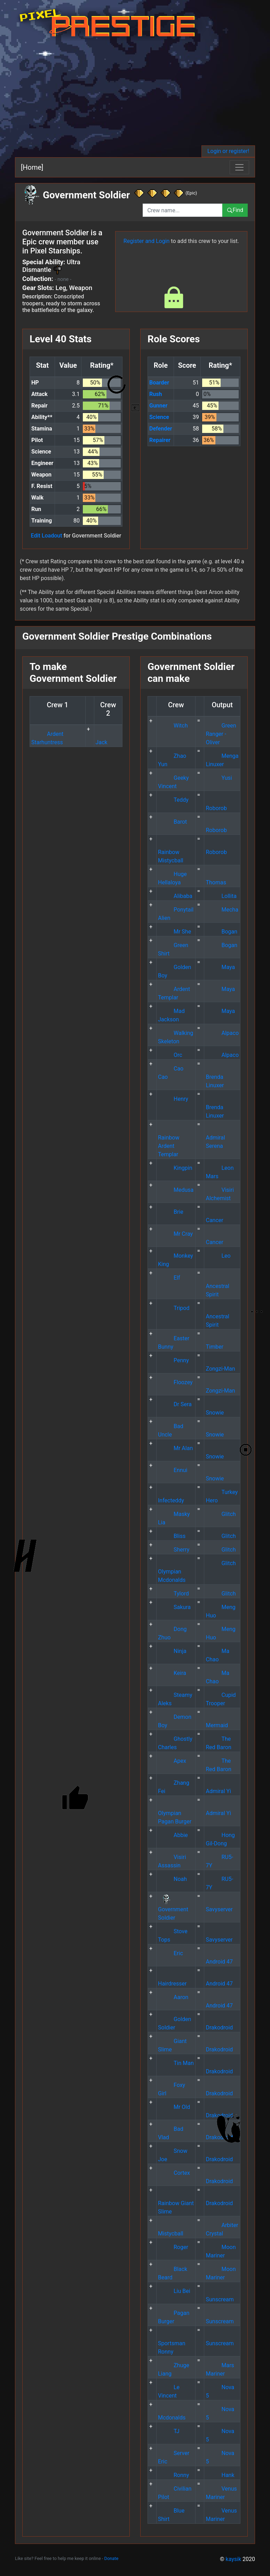  Describe the element at coordinates (246, 1450) in the screenshot. I see `stop media playback` at that location.